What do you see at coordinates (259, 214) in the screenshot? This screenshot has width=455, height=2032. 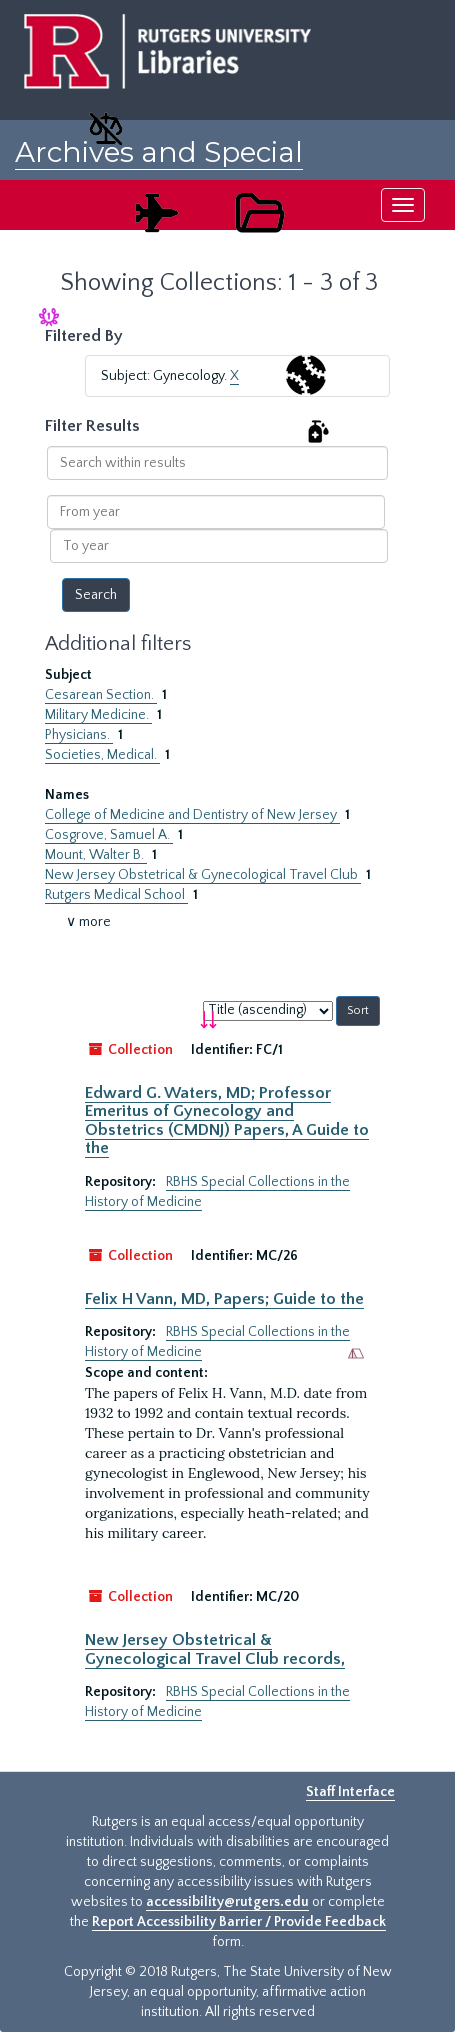 I see `open folder to view contents` at bounding box center [259, 214].